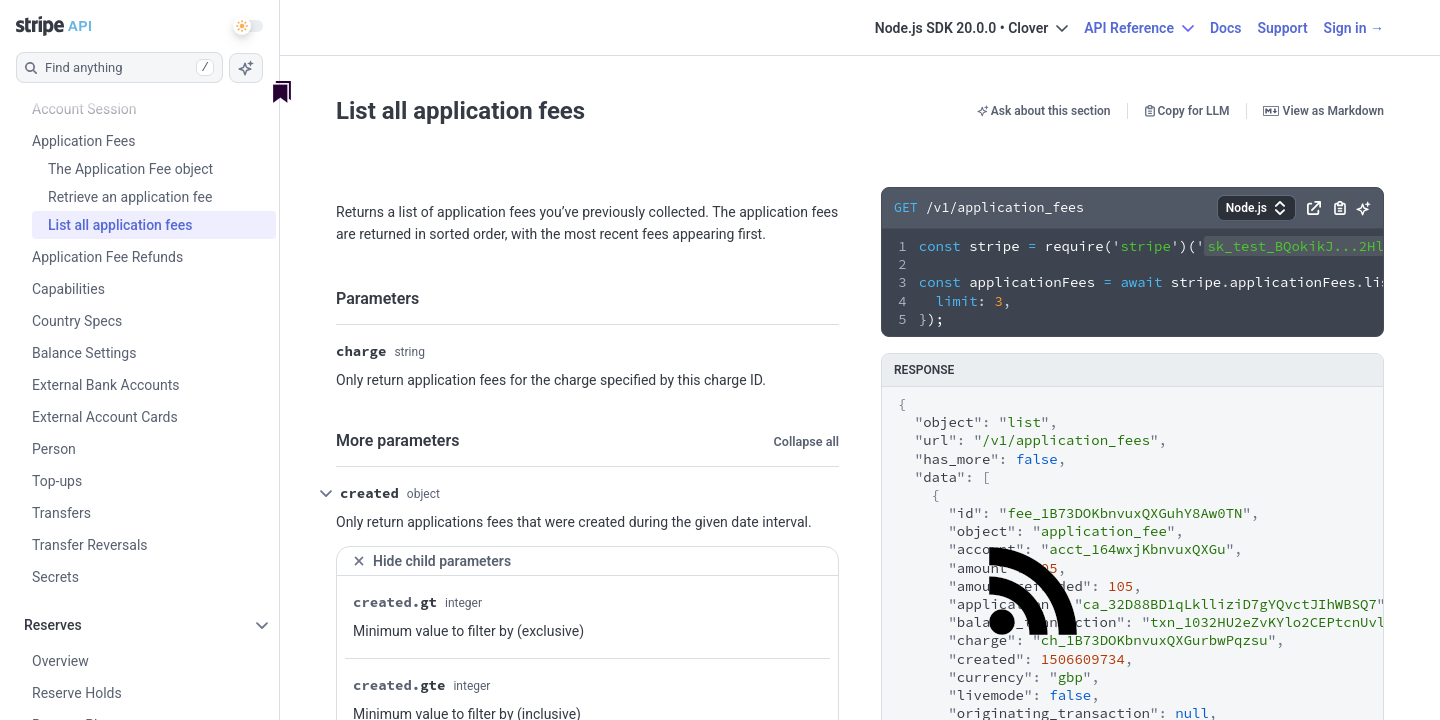 The image size is (1440, 720). What do you see at coordinates (282, 92) in the screenshot?
I see `view your saved bookmarks` at bounding box center [282, 92].